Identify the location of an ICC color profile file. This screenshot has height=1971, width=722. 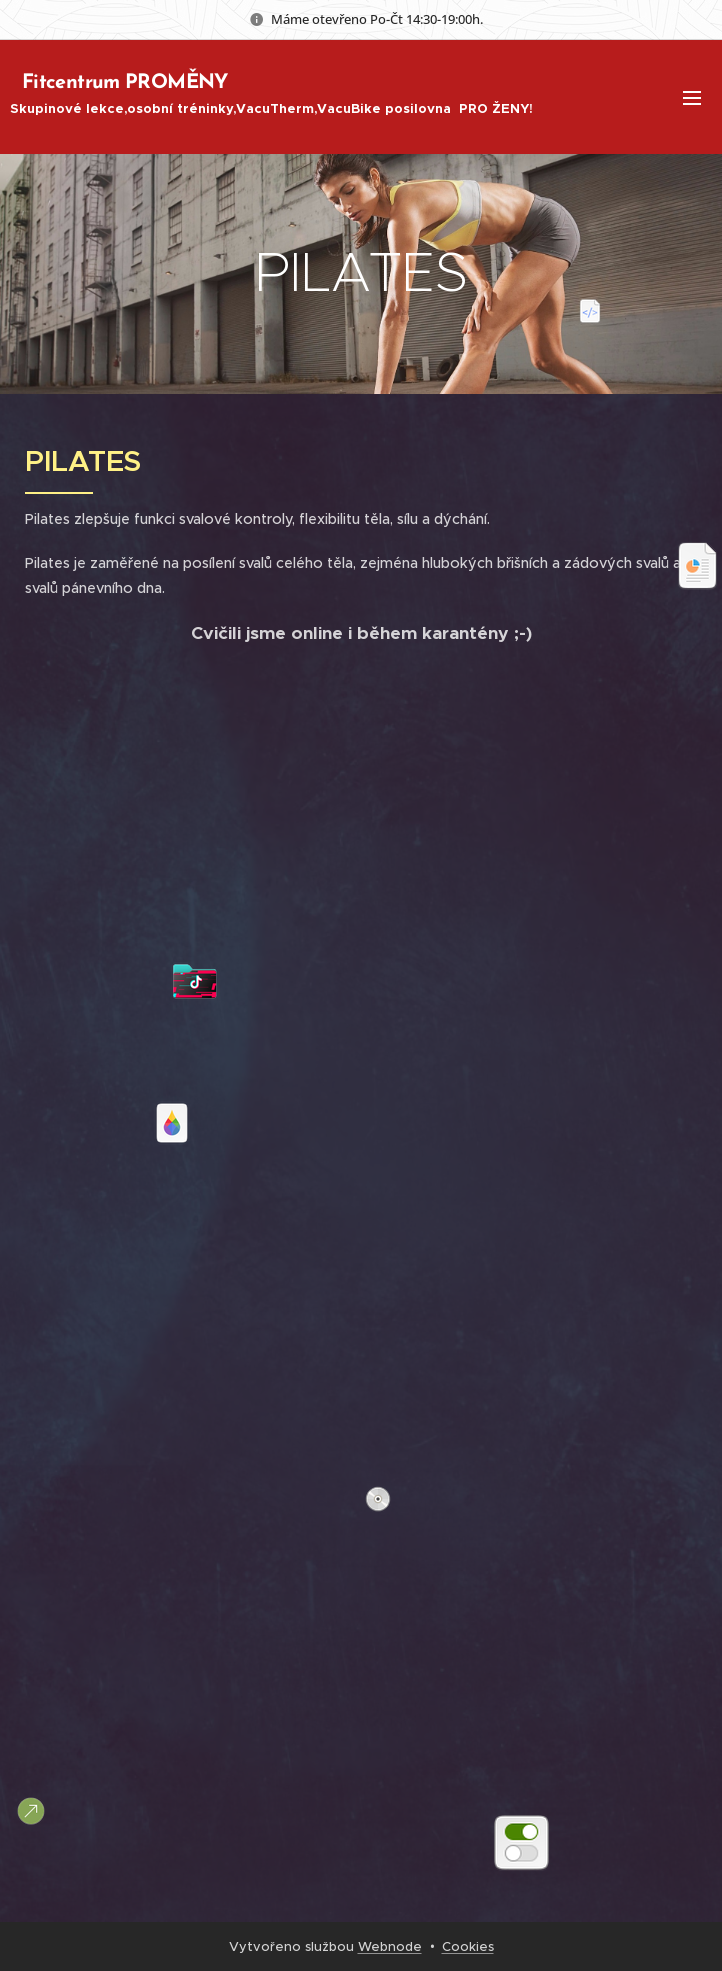
(172, 1123).